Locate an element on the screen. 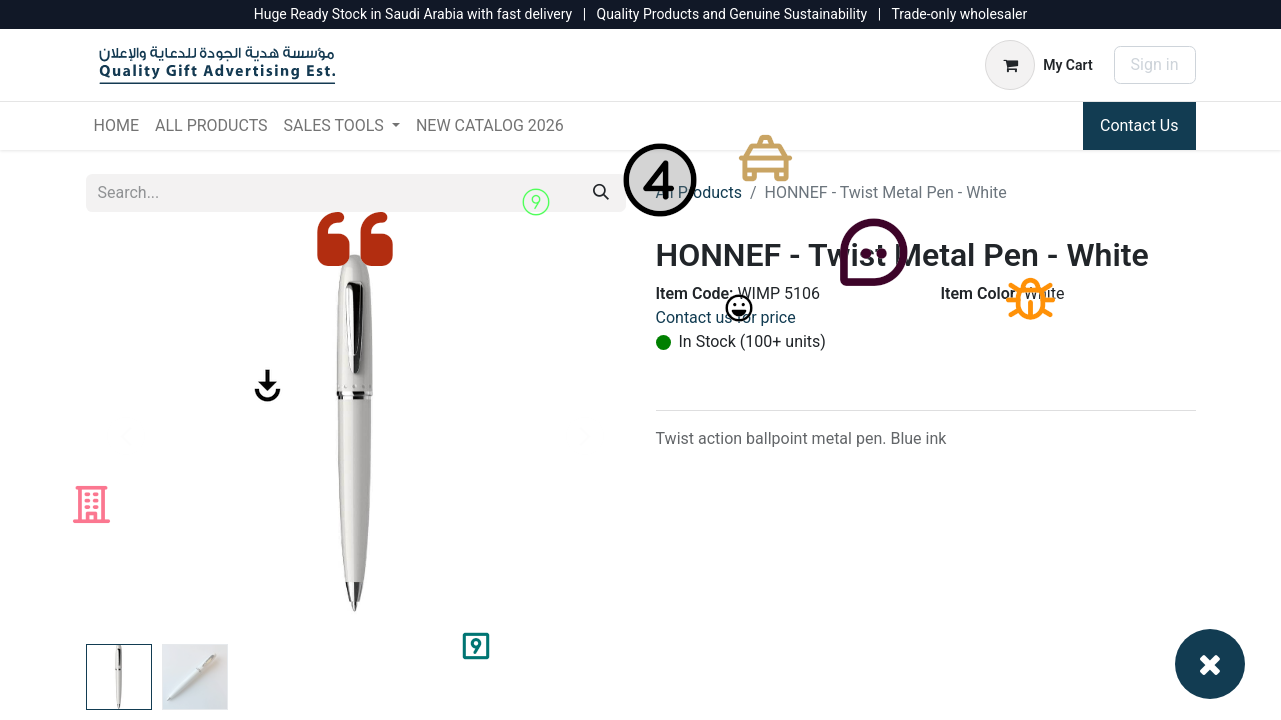  report a bug or issue is located at coordinates (1030, 297).